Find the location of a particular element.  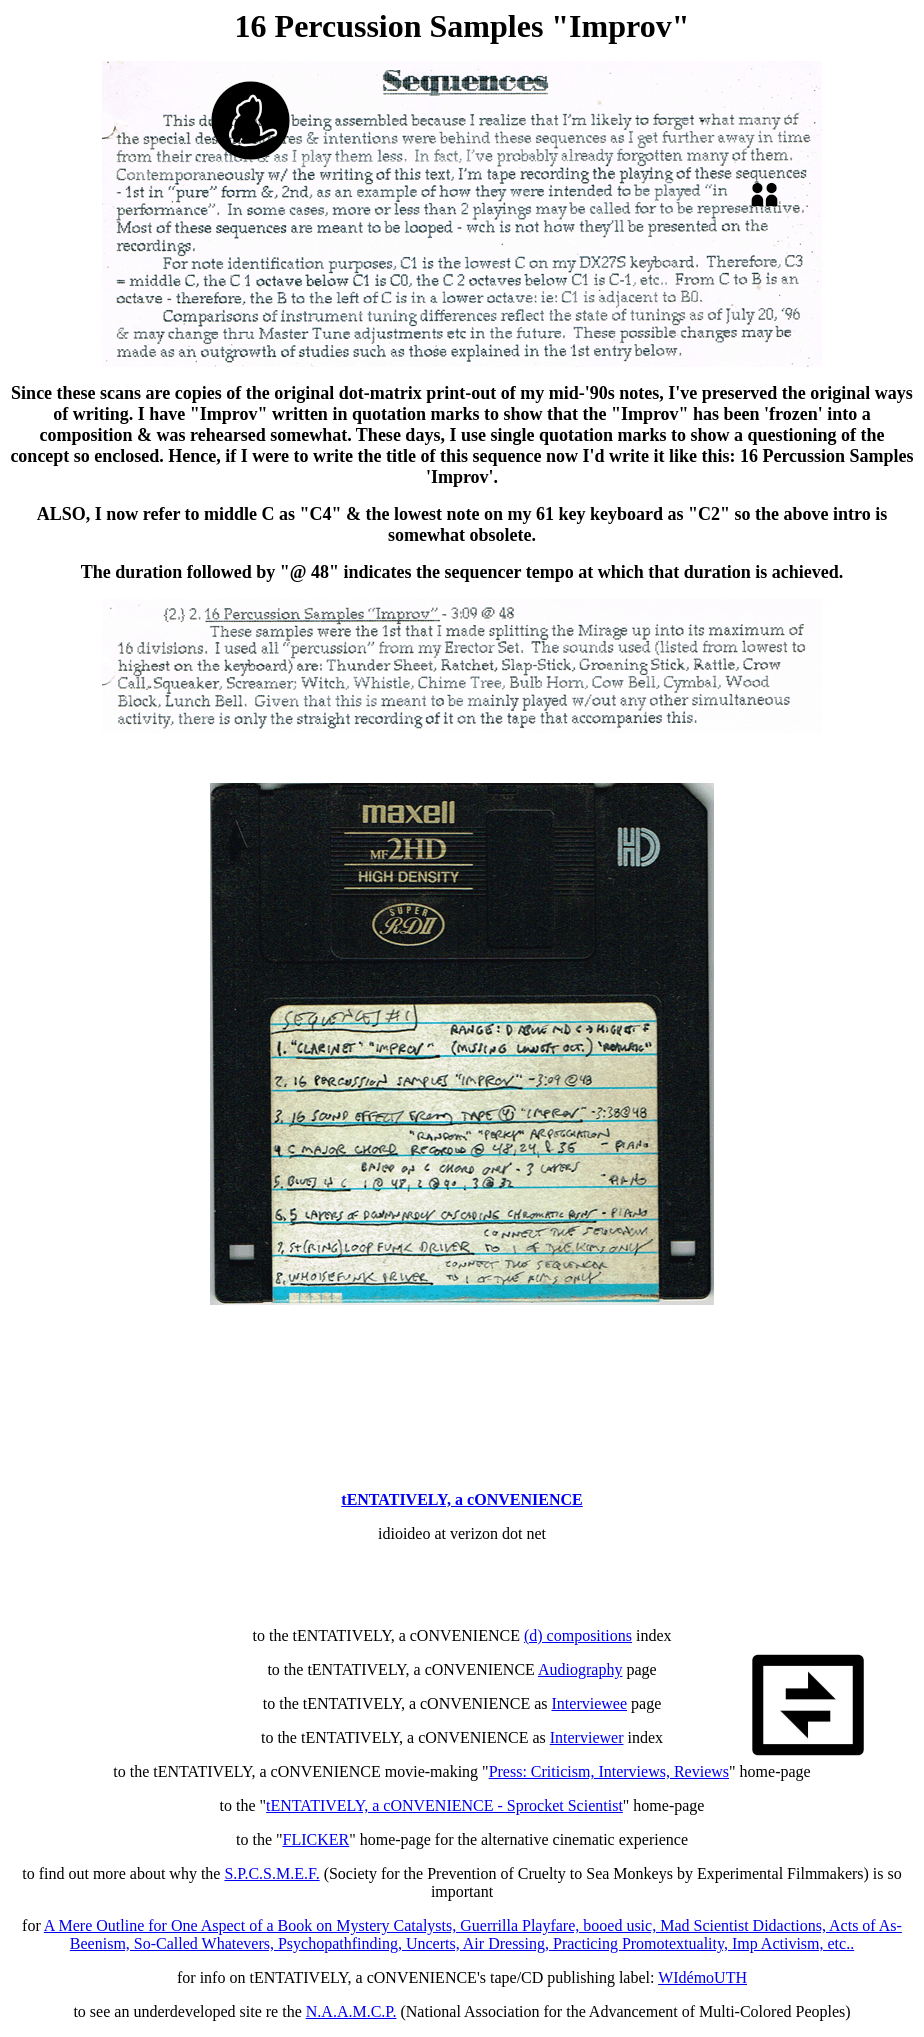

exchange or swap currencies is located at coordinates (808, 1705).